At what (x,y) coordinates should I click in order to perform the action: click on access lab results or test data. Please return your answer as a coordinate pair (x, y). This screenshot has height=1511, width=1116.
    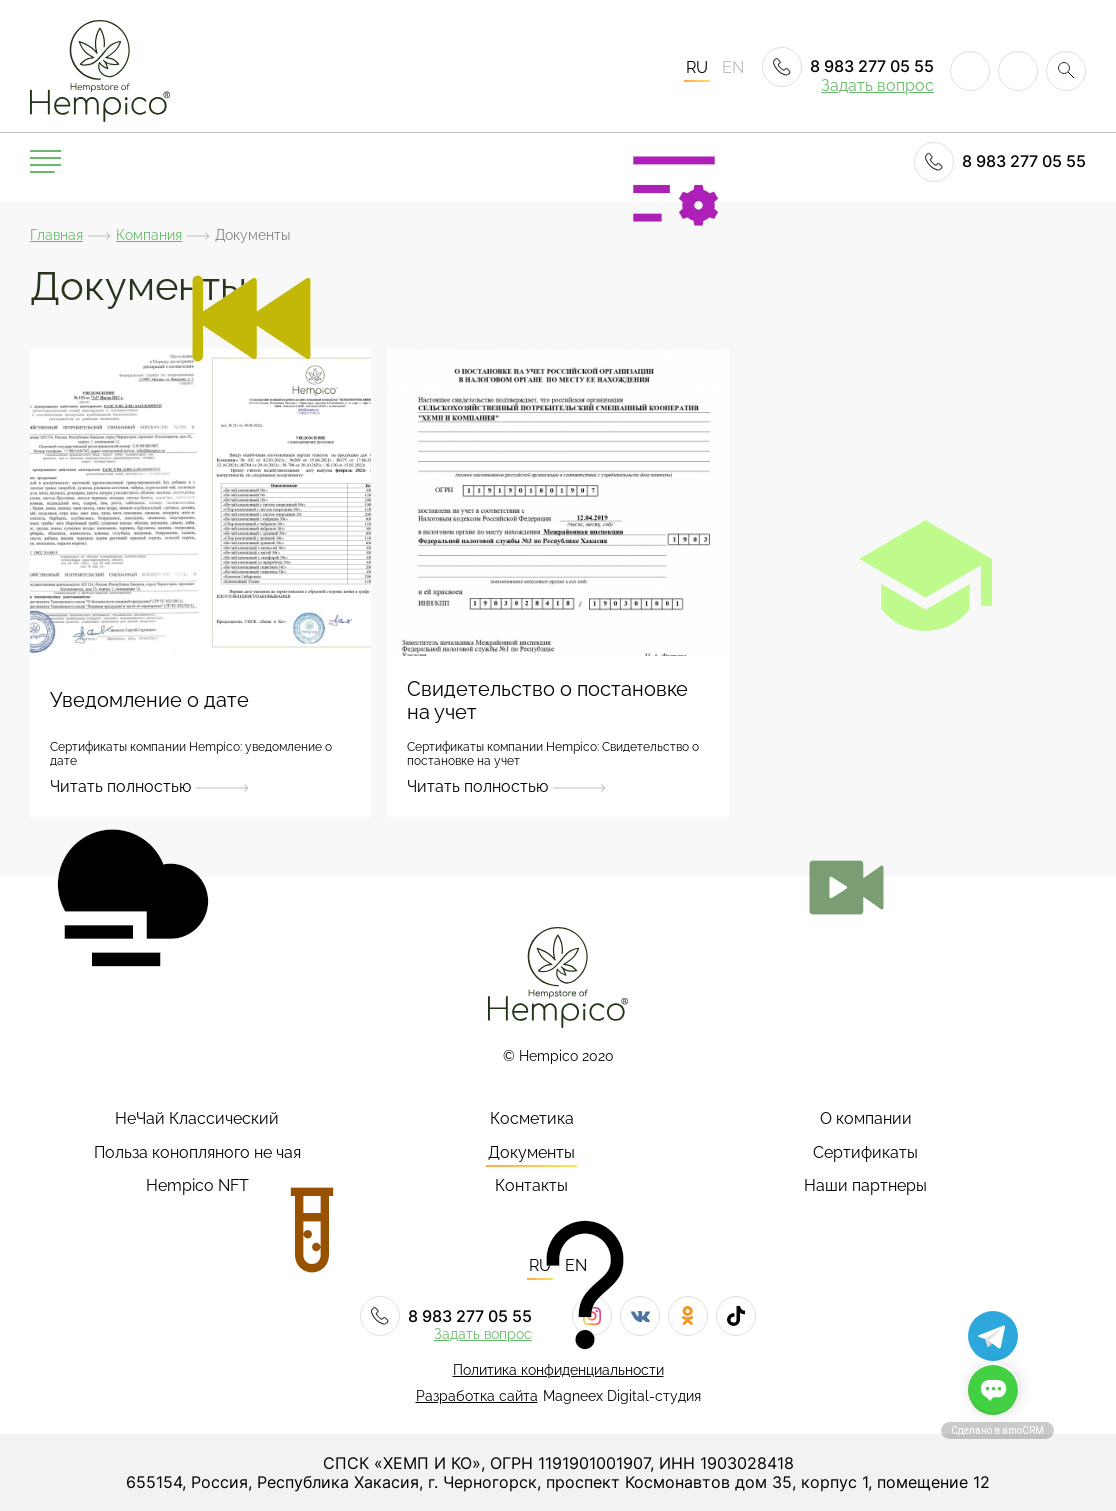
    Looking at the image, I should click on (312, 1230).